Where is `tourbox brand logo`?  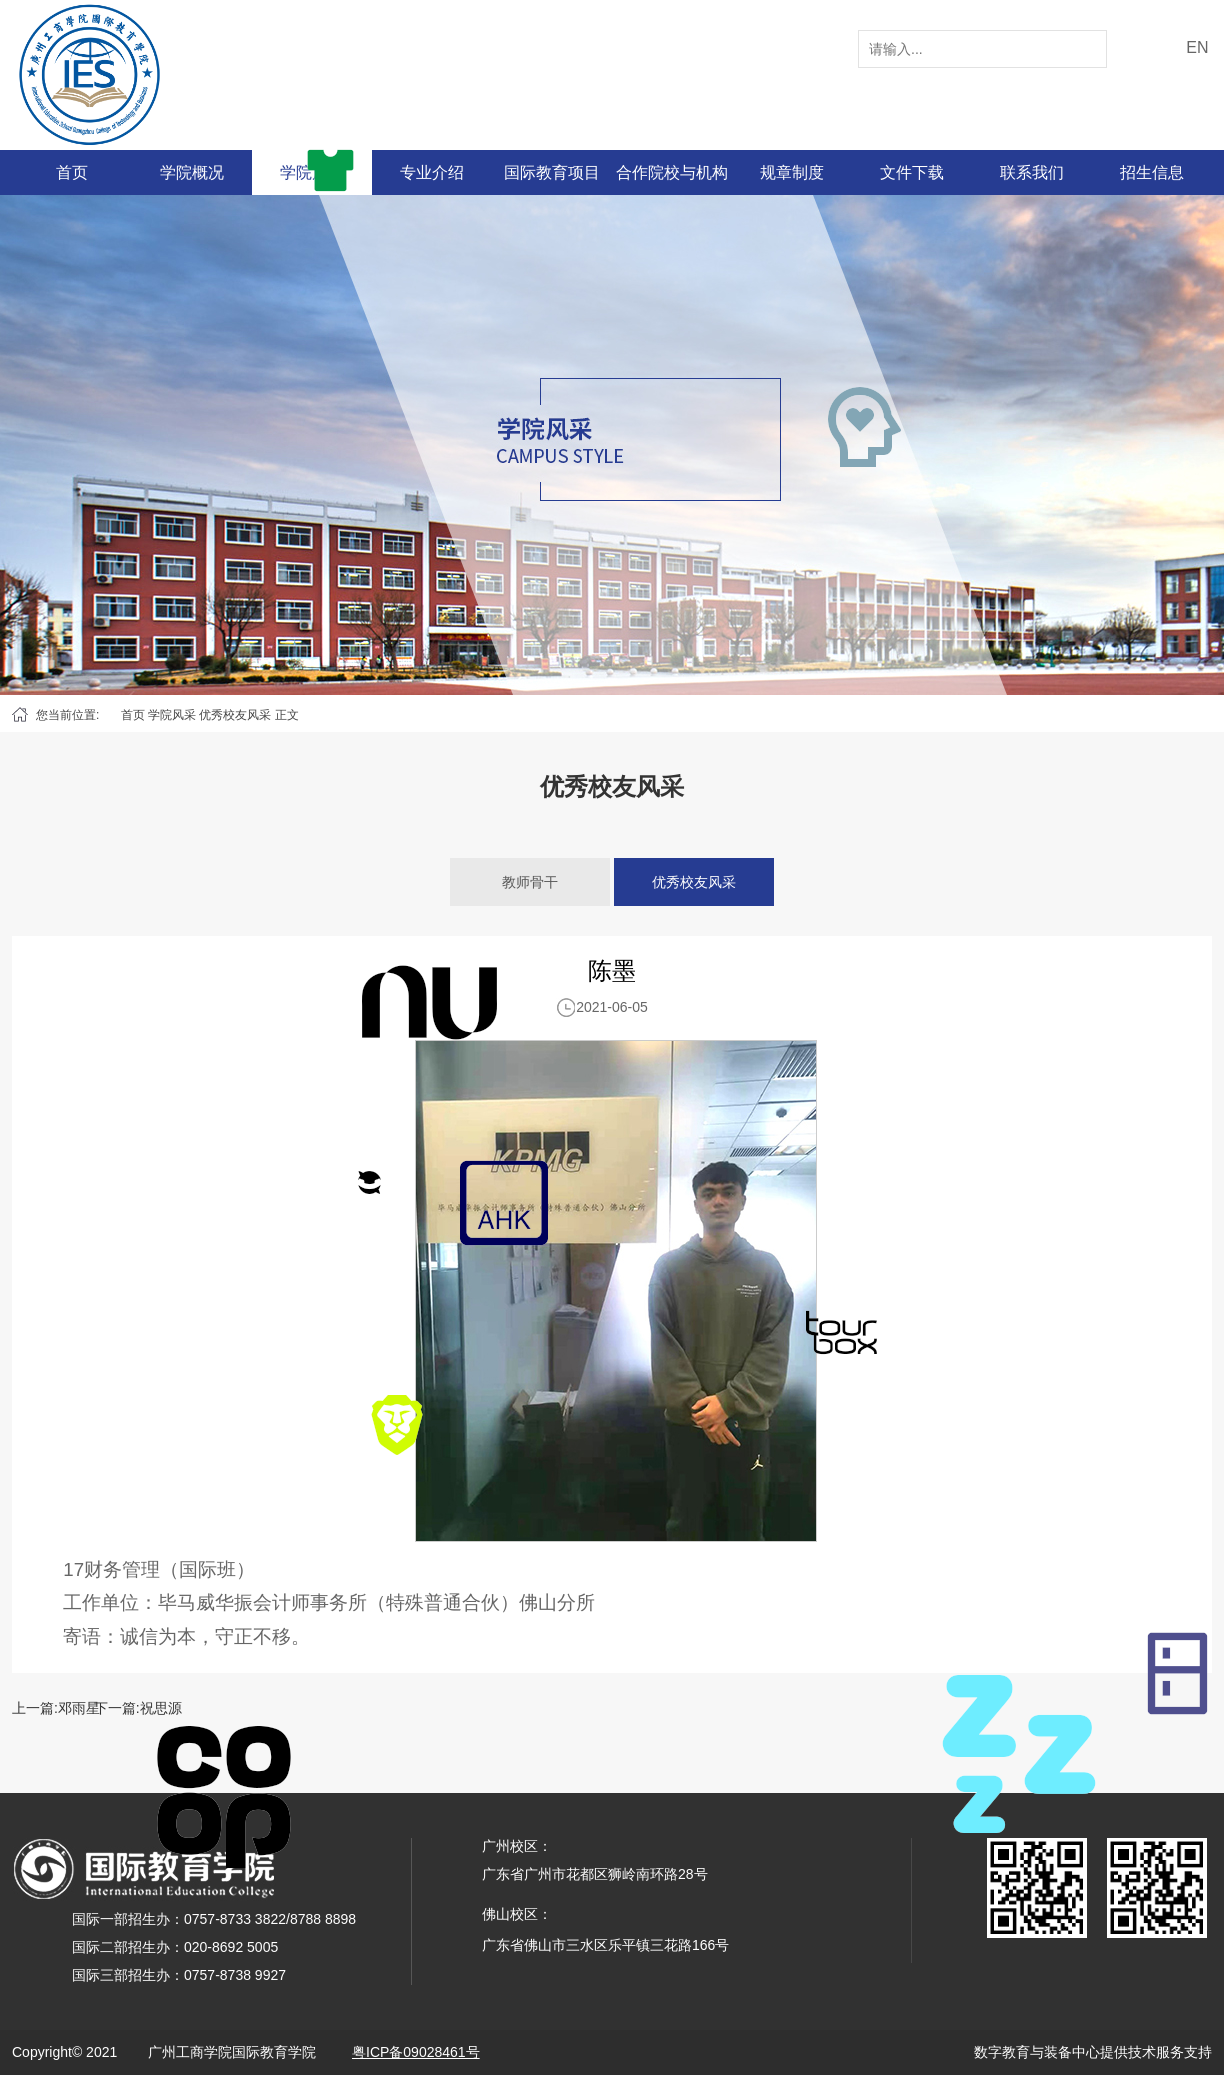
tourbox brand logo is located at coordinates (841, 1332).